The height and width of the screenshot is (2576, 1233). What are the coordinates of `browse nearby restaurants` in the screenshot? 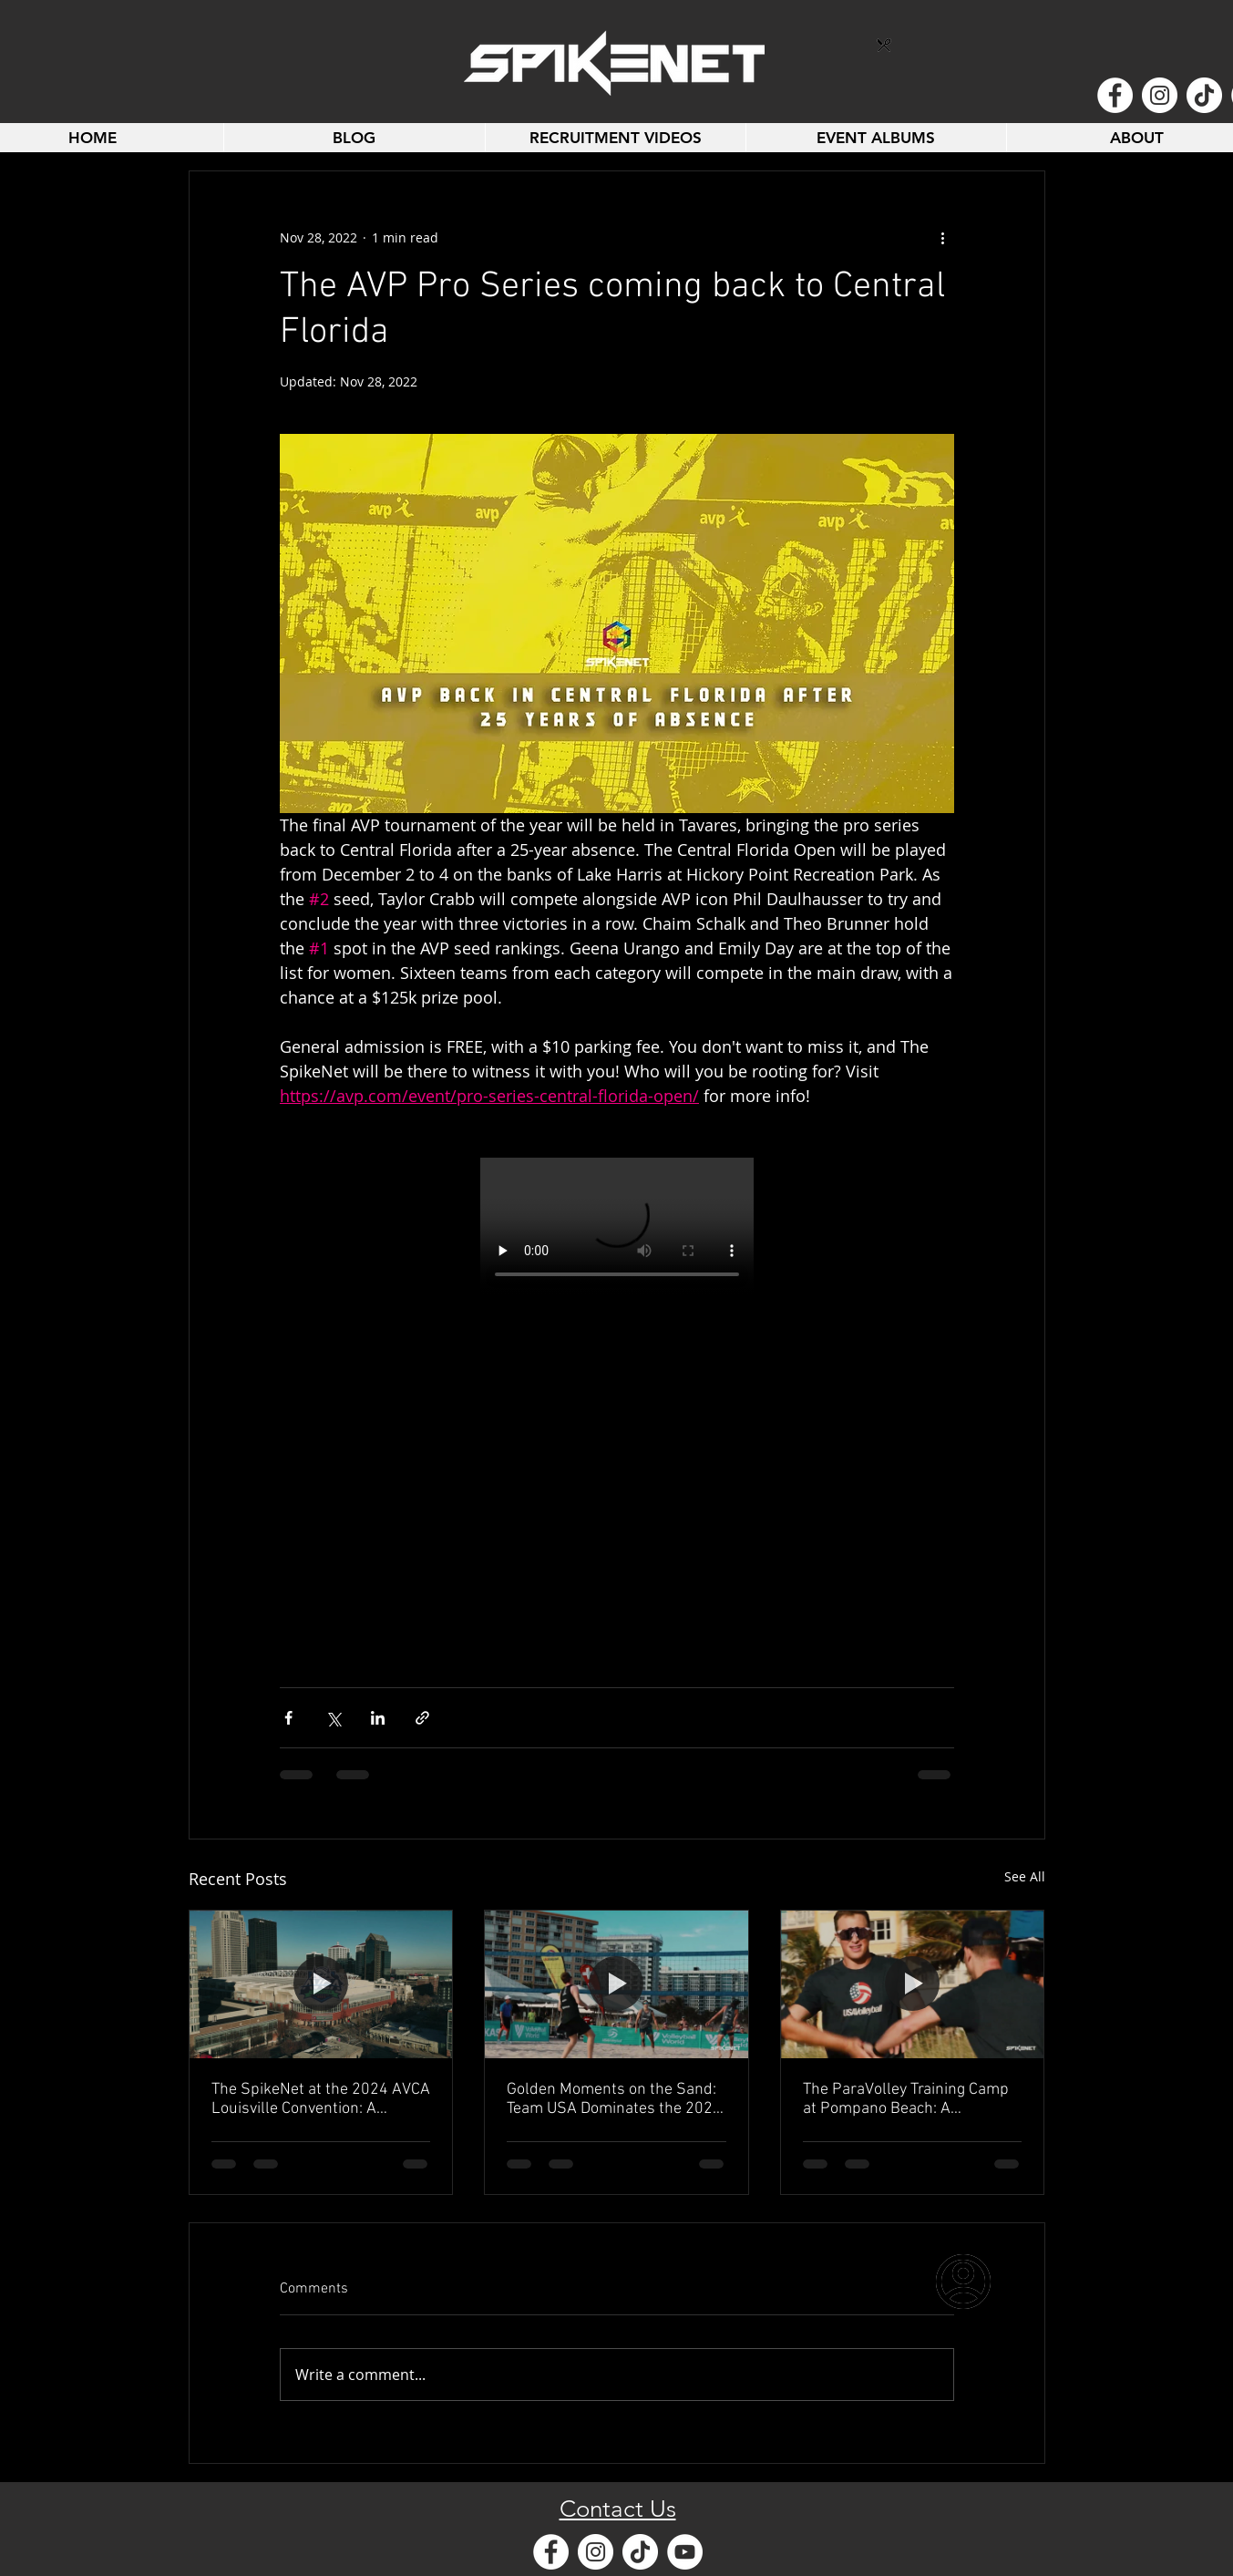 It's located at (884, 45).